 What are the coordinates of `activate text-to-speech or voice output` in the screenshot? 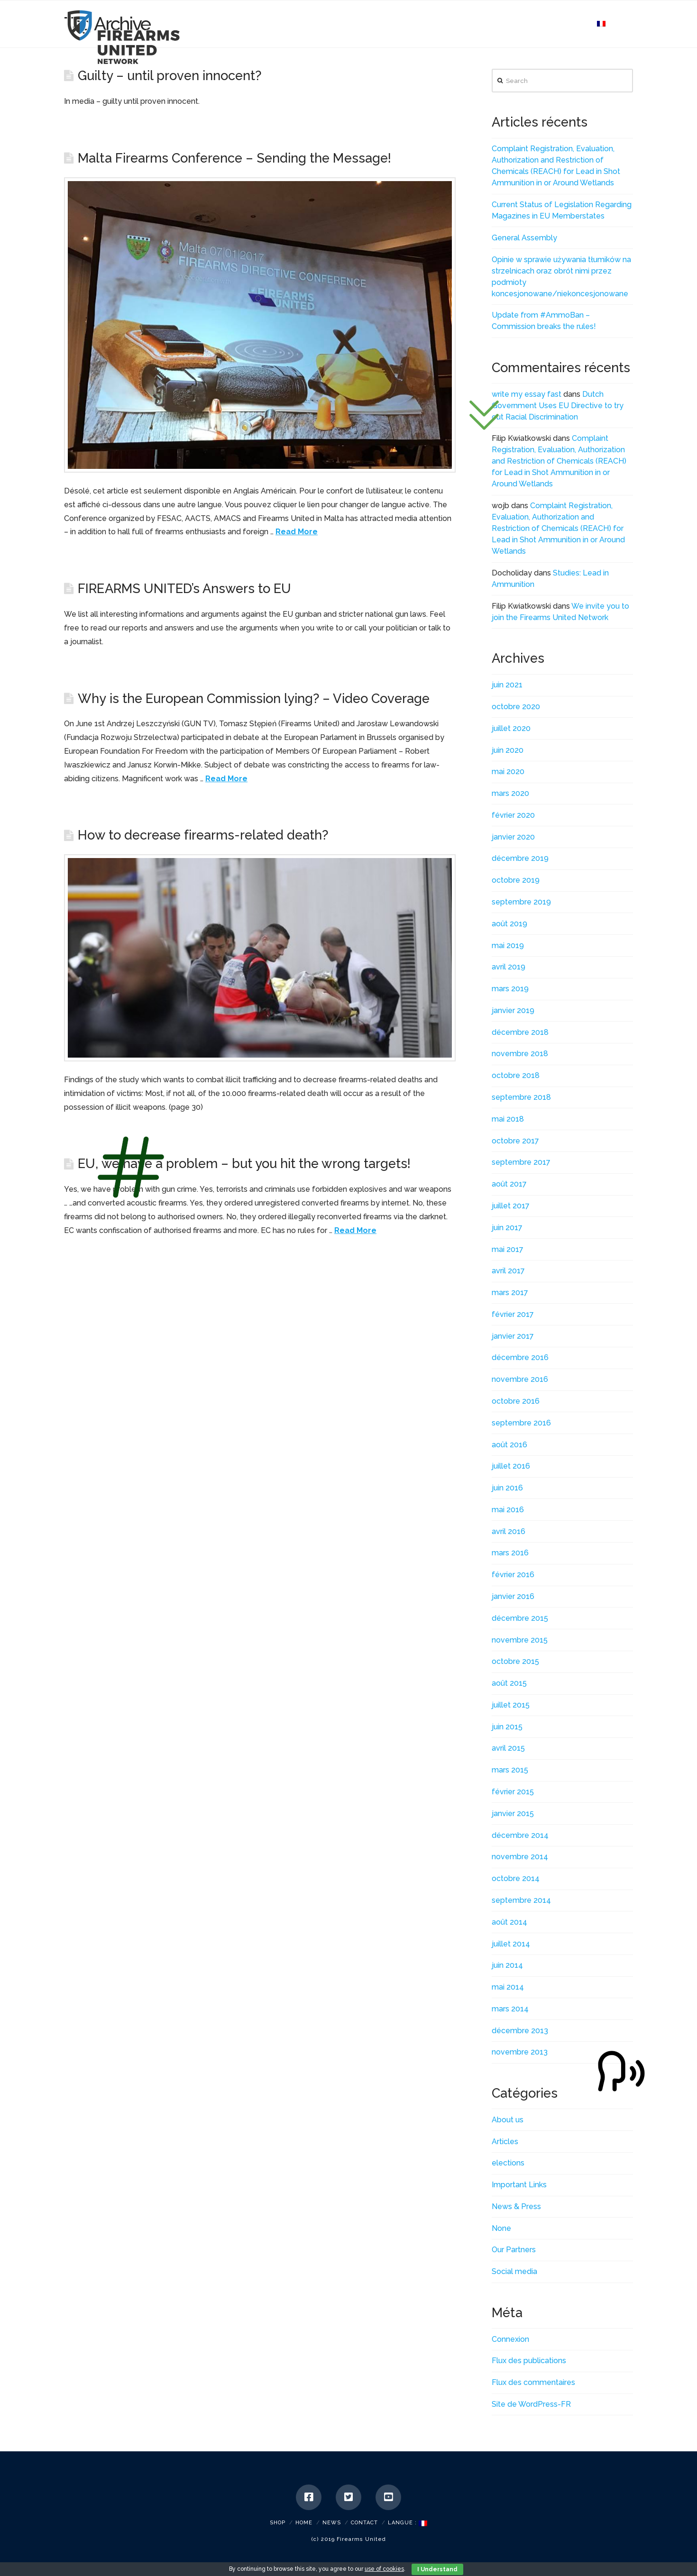 It's located at (621, 2072).